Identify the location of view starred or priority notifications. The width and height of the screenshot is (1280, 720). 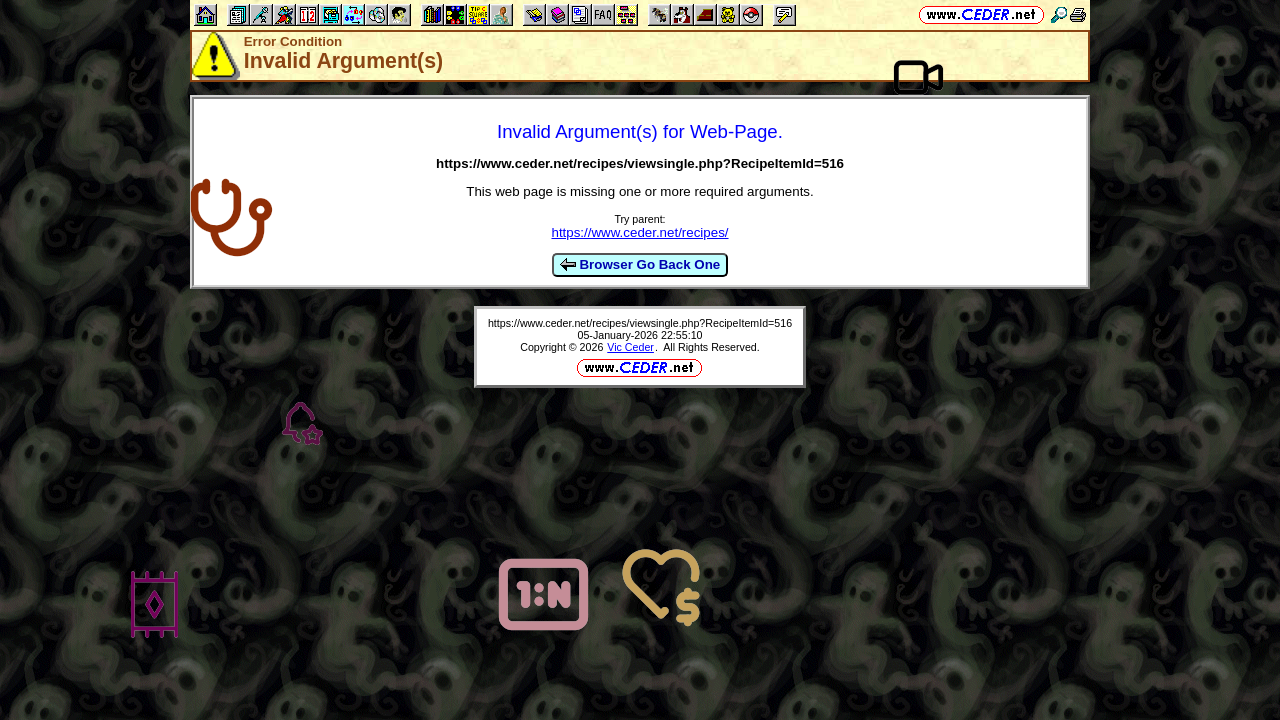
(300, 422).